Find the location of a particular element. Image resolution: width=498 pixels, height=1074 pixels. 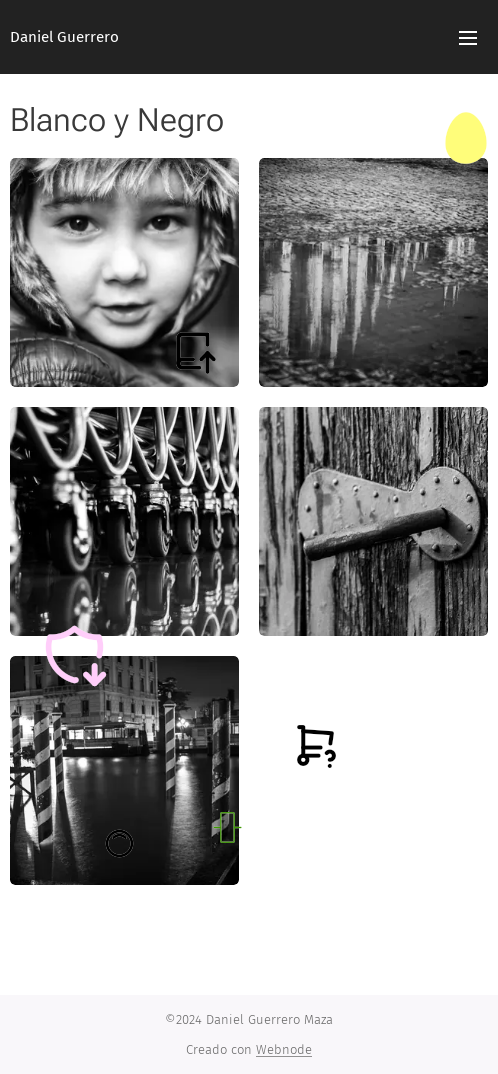

apply inner shadow effect to top edge is located at coordinates (119, 843).